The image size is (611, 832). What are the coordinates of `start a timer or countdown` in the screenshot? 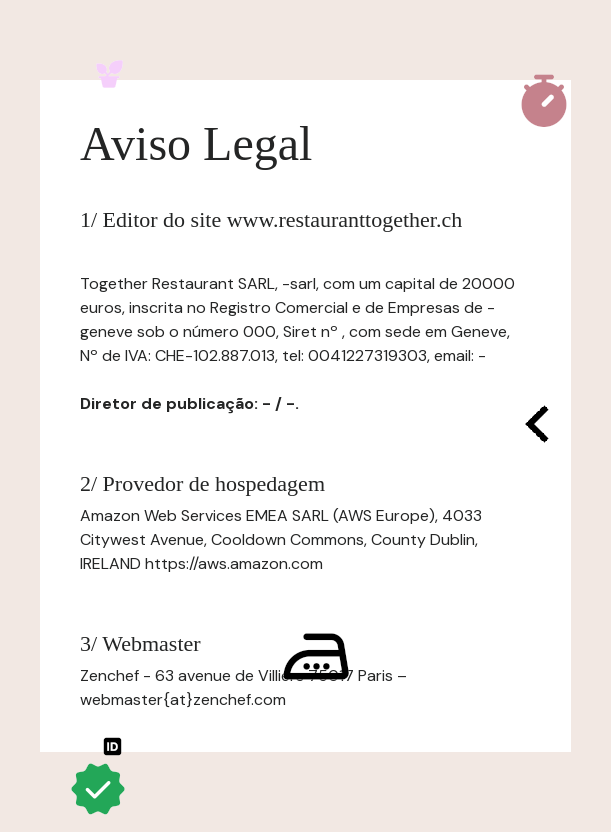 It's located at (544, 102).